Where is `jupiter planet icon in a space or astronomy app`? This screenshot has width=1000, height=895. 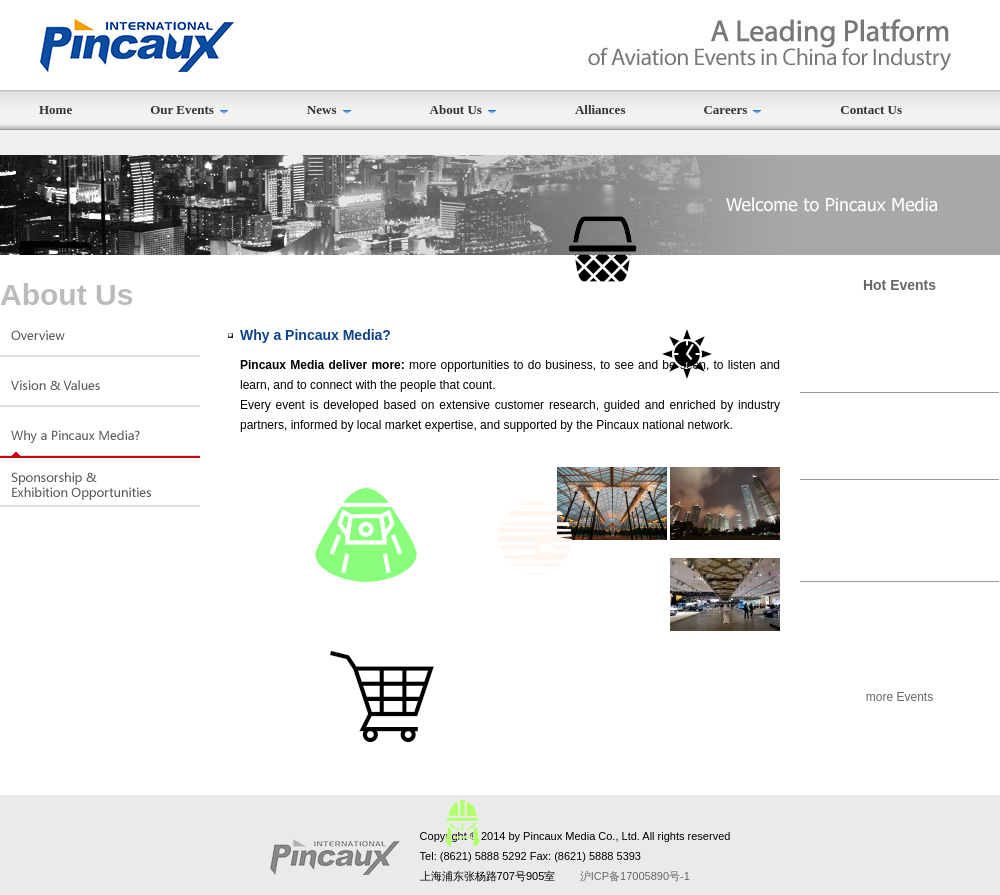 jupiter planet icon in a space or astronomy app is located at coordinates (535, 538).